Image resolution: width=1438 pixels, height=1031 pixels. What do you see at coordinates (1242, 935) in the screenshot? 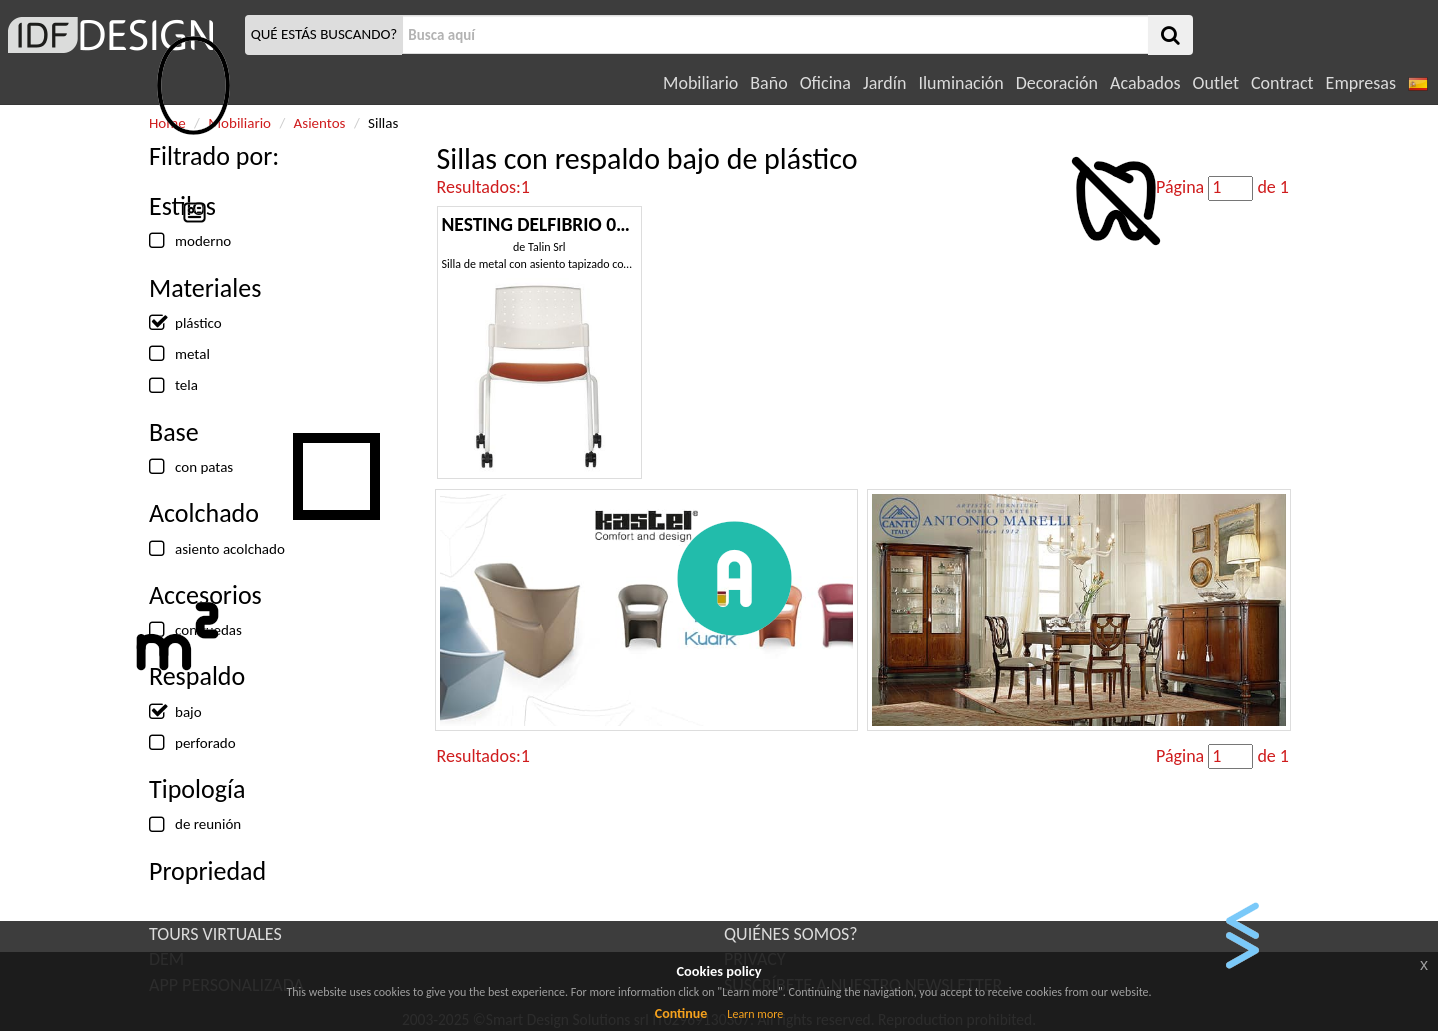
I see `open stocktwits social trading platform` at bounding box center [1242, 935].